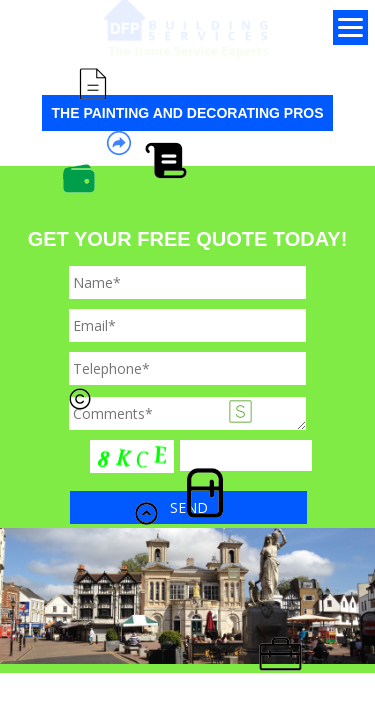 The height and width of the screenshot is (720, 375). What do you see at coordinates (119, 143) in the screenshot?
I see `share or forward content` at bounding box center [119, 143].